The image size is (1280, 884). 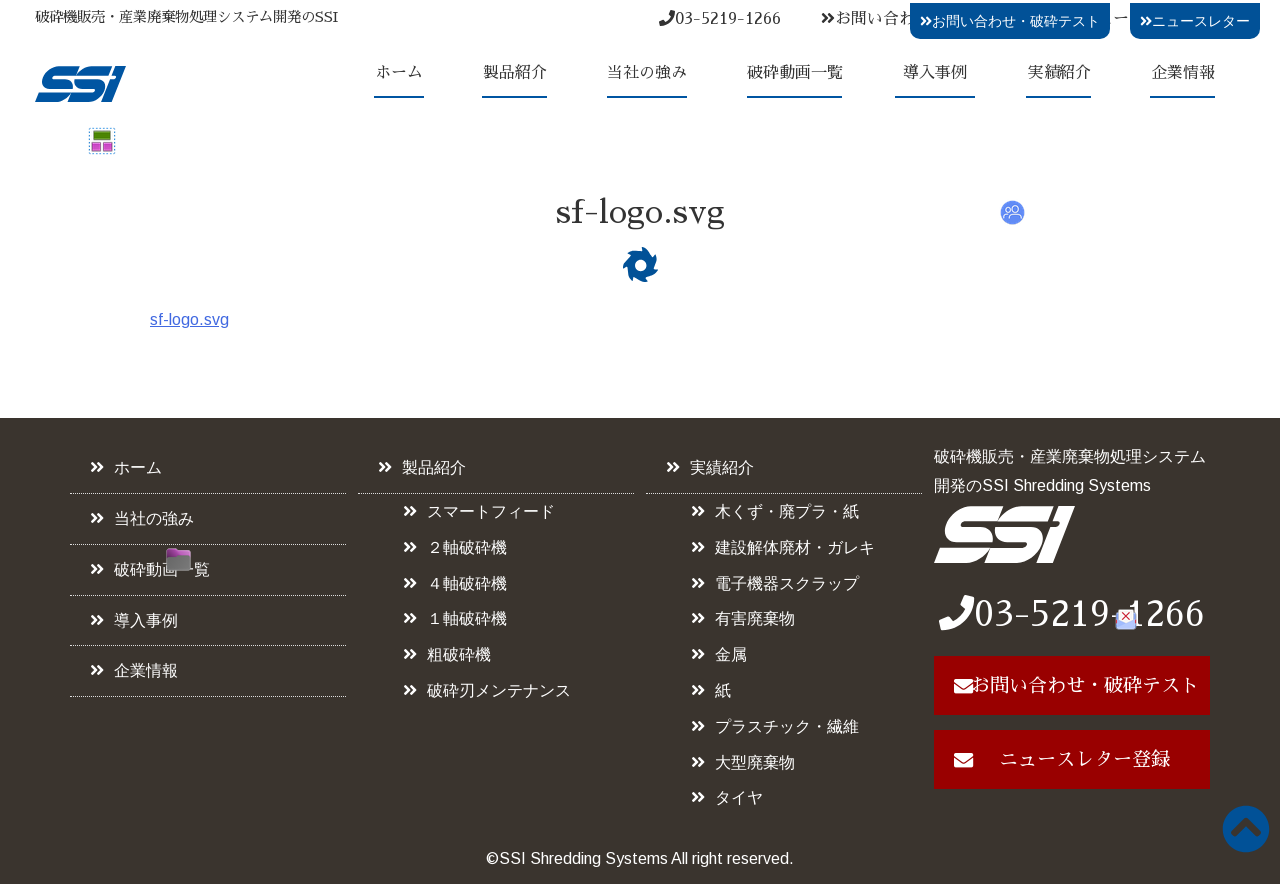 I want to click on open folder containing files, so click(x=178, y=559).